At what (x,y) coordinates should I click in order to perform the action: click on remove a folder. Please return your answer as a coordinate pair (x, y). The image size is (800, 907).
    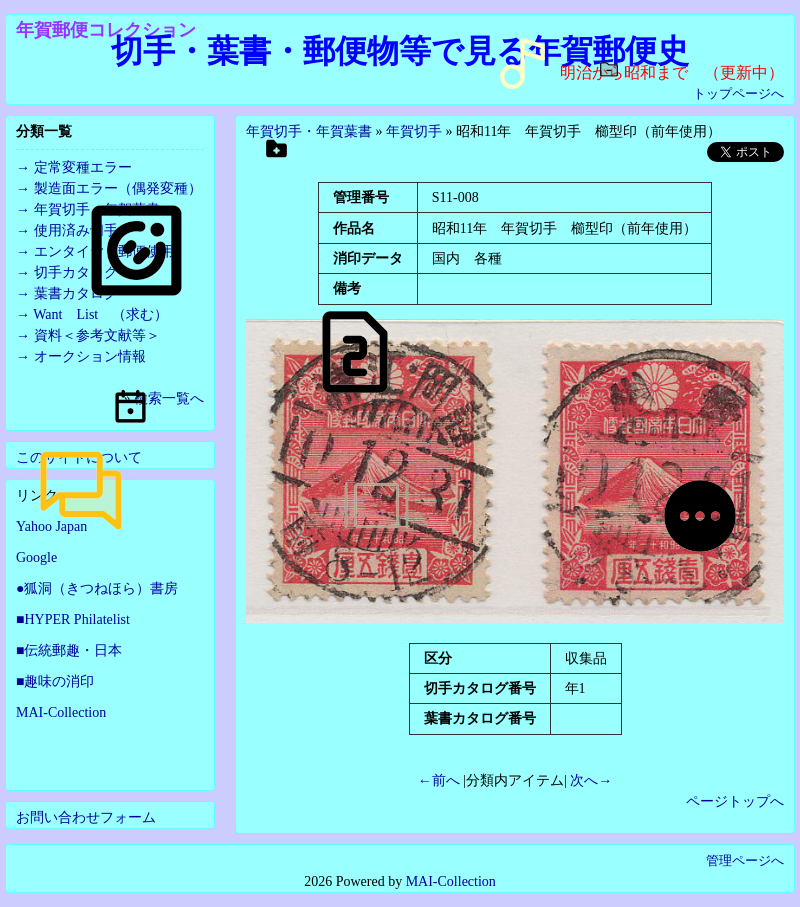
    Looking at the image, I should click on (609, 69).